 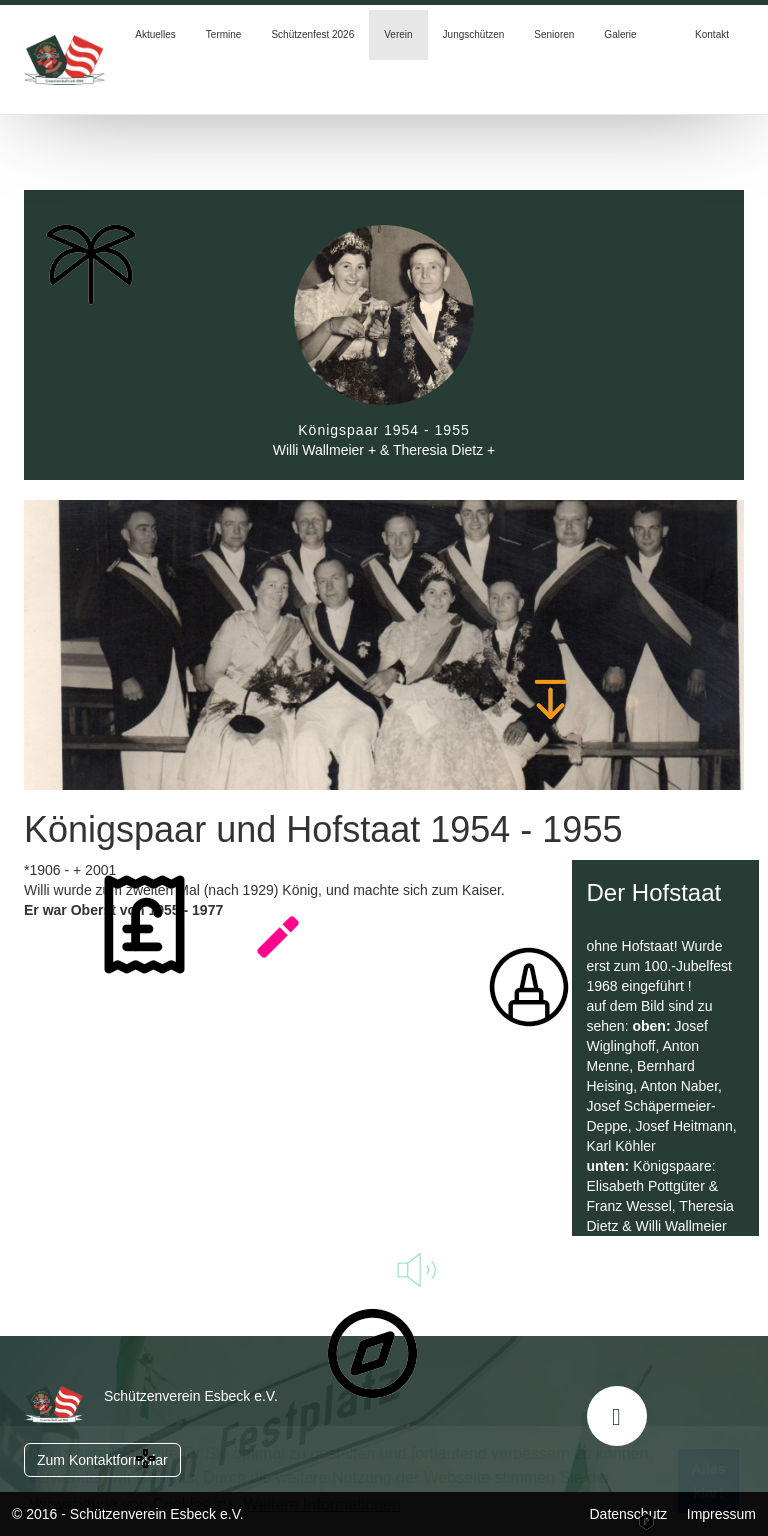 I want to click on download a file, so click(x=550, y=699).